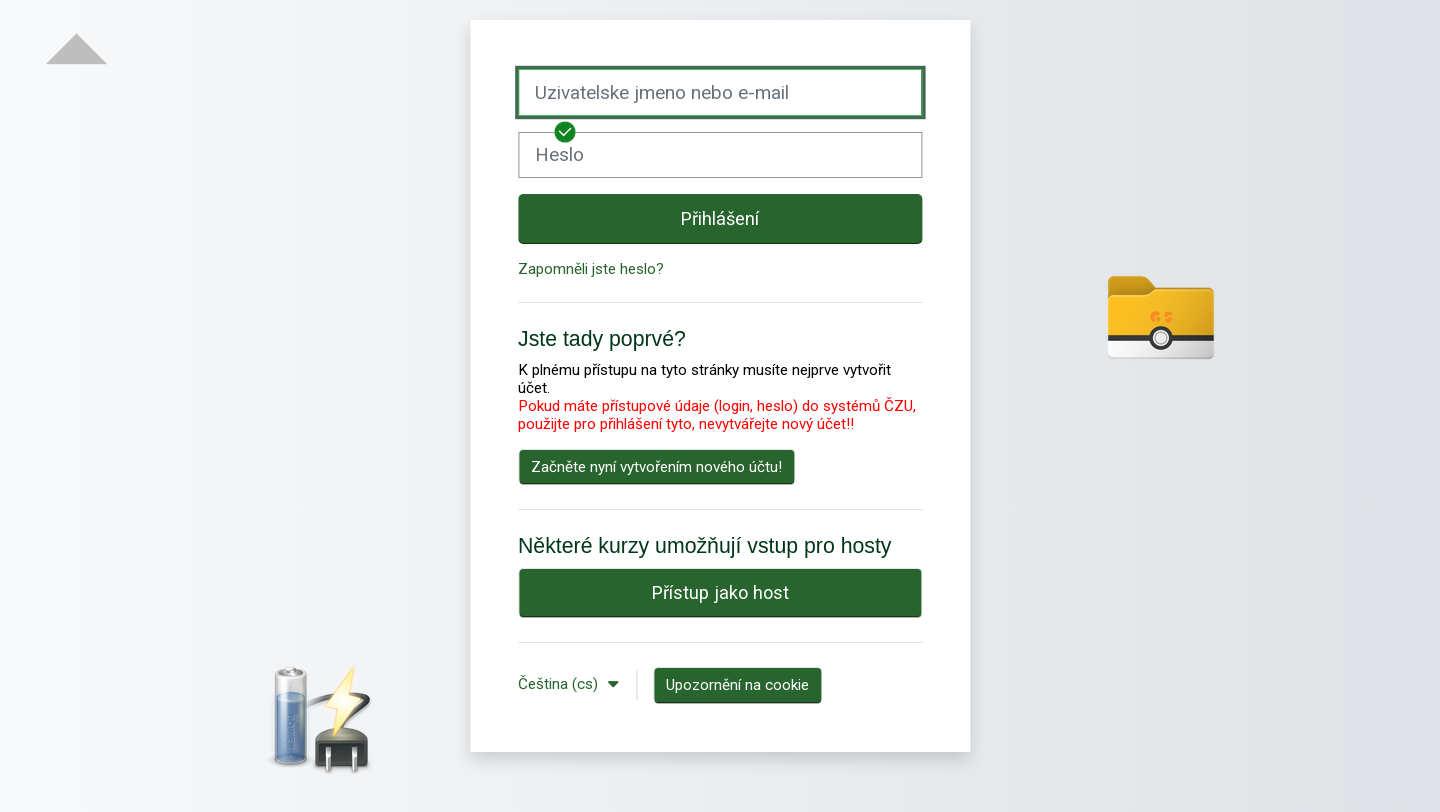 This screenshot has height=812, width=1440. Describe the element at coordinates (1160, 320) in the screenshot. I see `open folder containing pokémon game files` at that location.